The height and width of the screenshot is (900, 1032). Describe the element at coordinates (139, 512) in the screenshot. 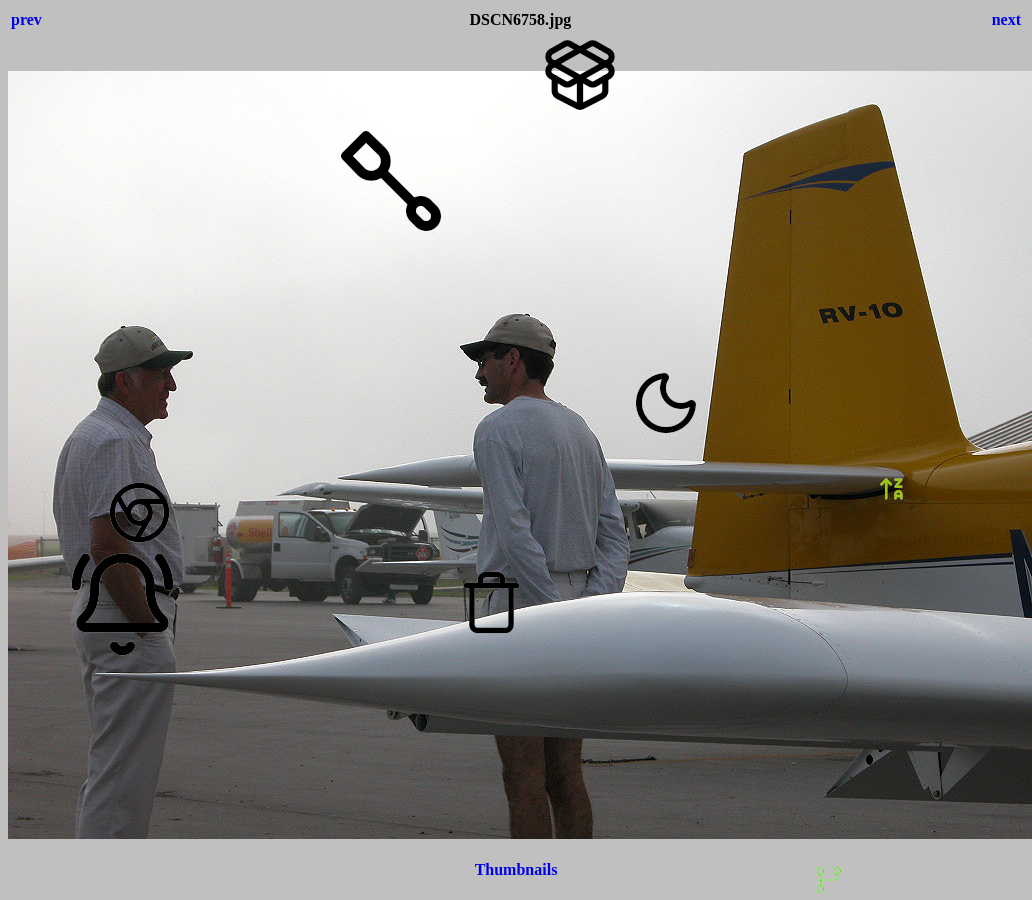

I see `open chromium browser` at that location.